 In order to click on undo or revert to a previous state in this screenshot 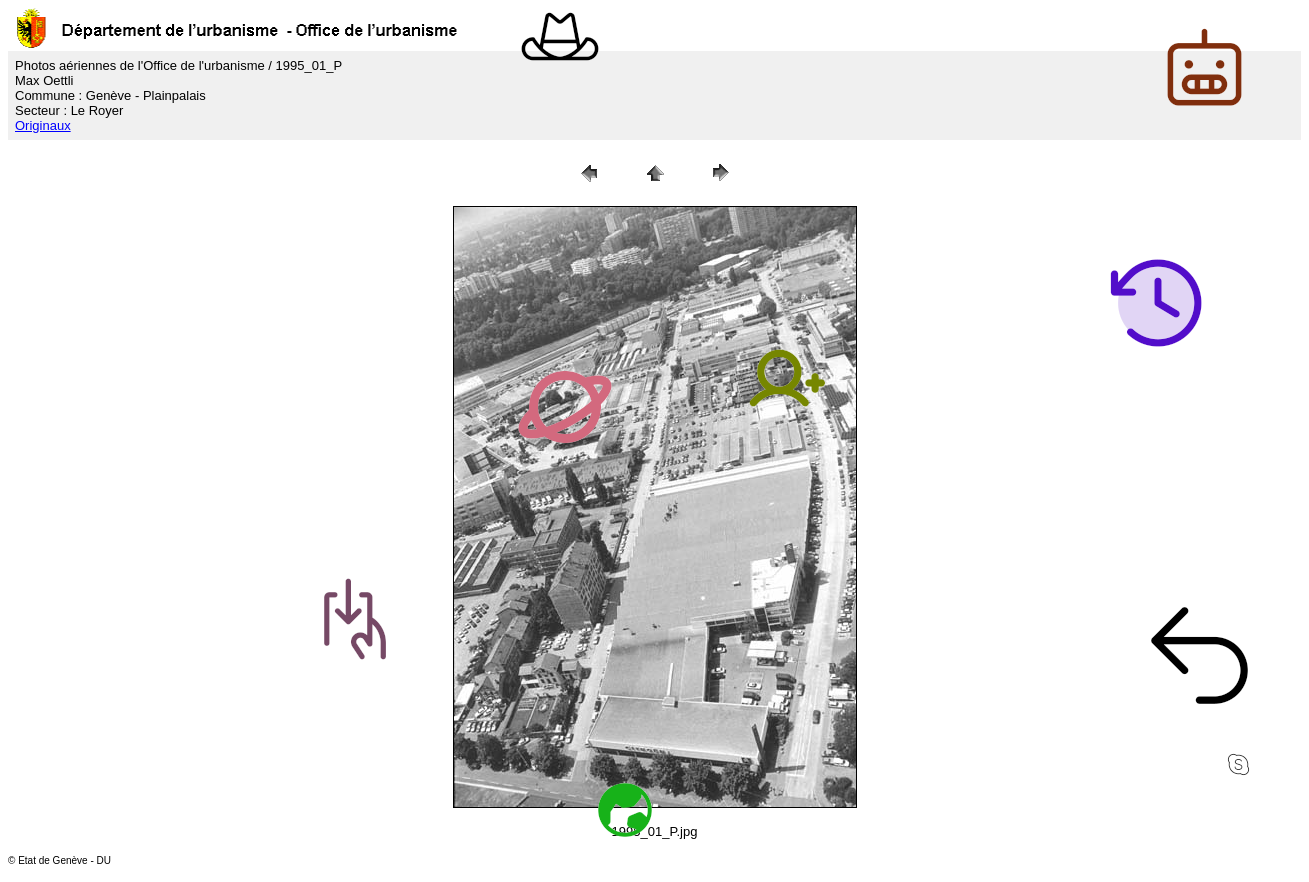, I will do `click(1158, 303)`.